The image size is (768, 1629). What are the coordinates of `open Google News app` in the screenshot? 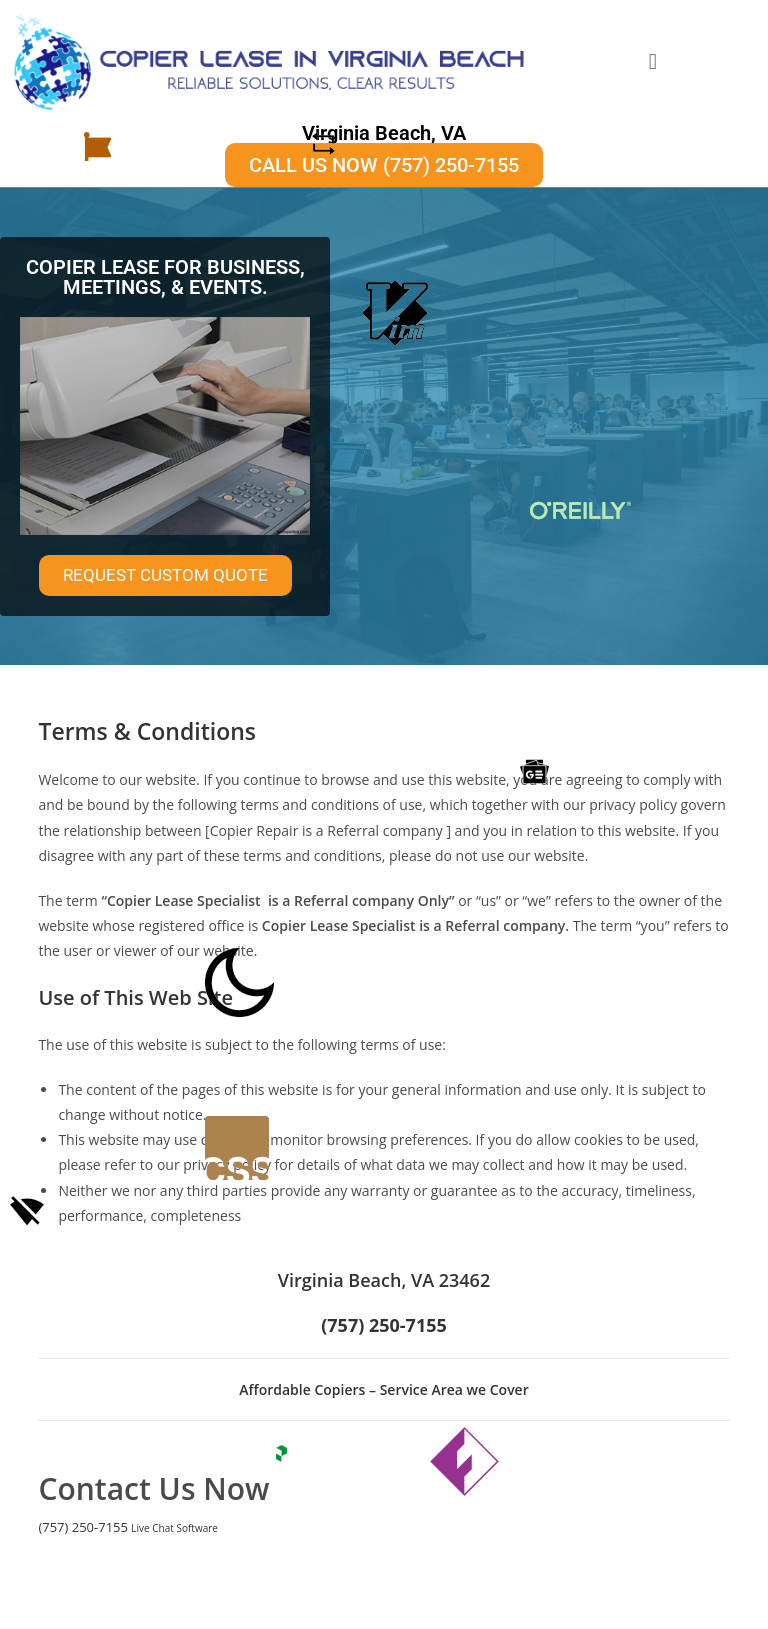 It's located at (534, 771).